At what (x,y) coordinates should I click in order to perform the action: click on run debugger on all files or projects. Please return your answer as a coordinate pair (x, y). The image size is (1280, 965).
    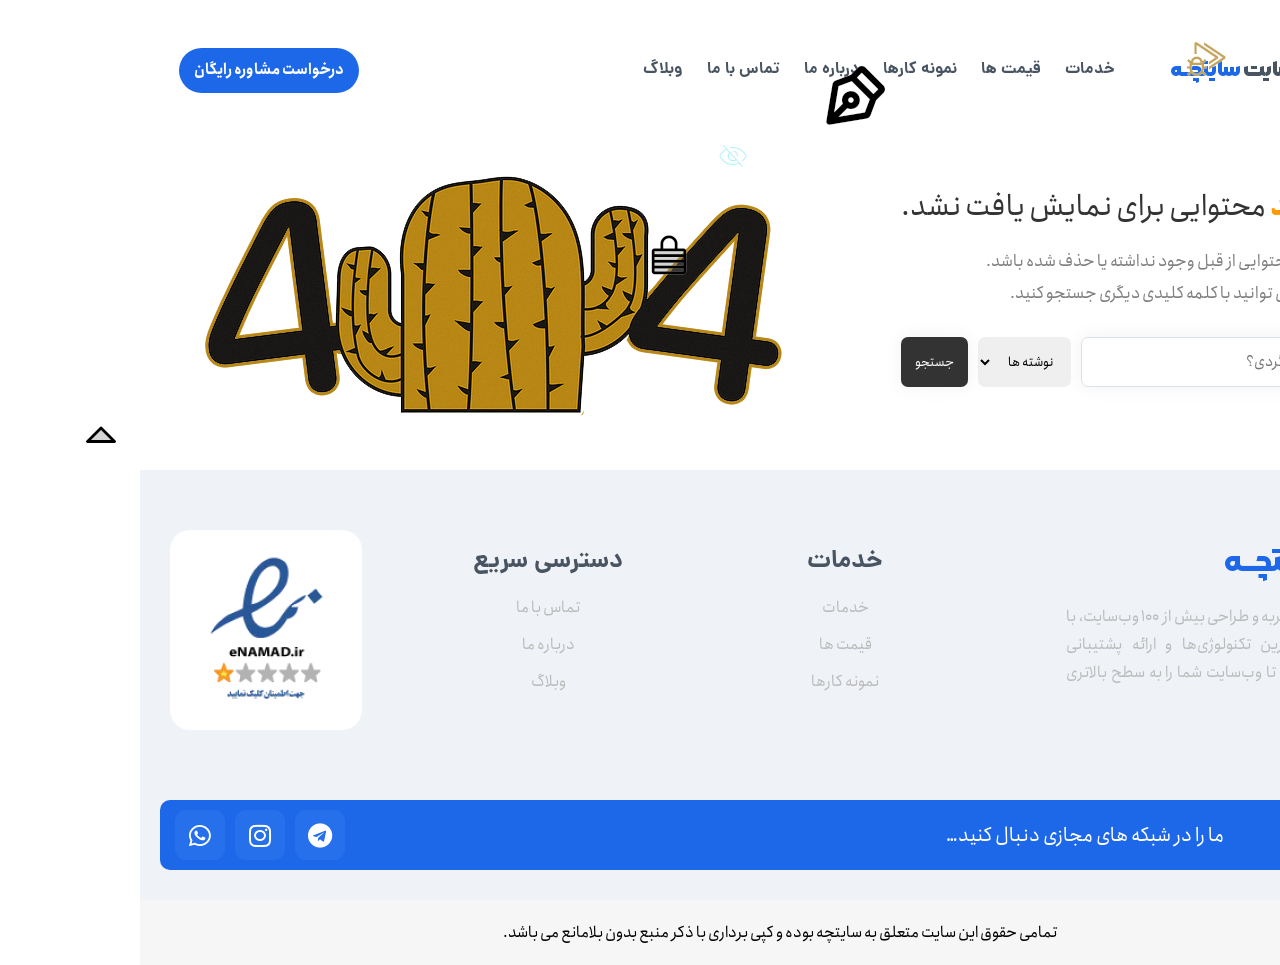
    Looking at the image, I should click on (1206, 56).